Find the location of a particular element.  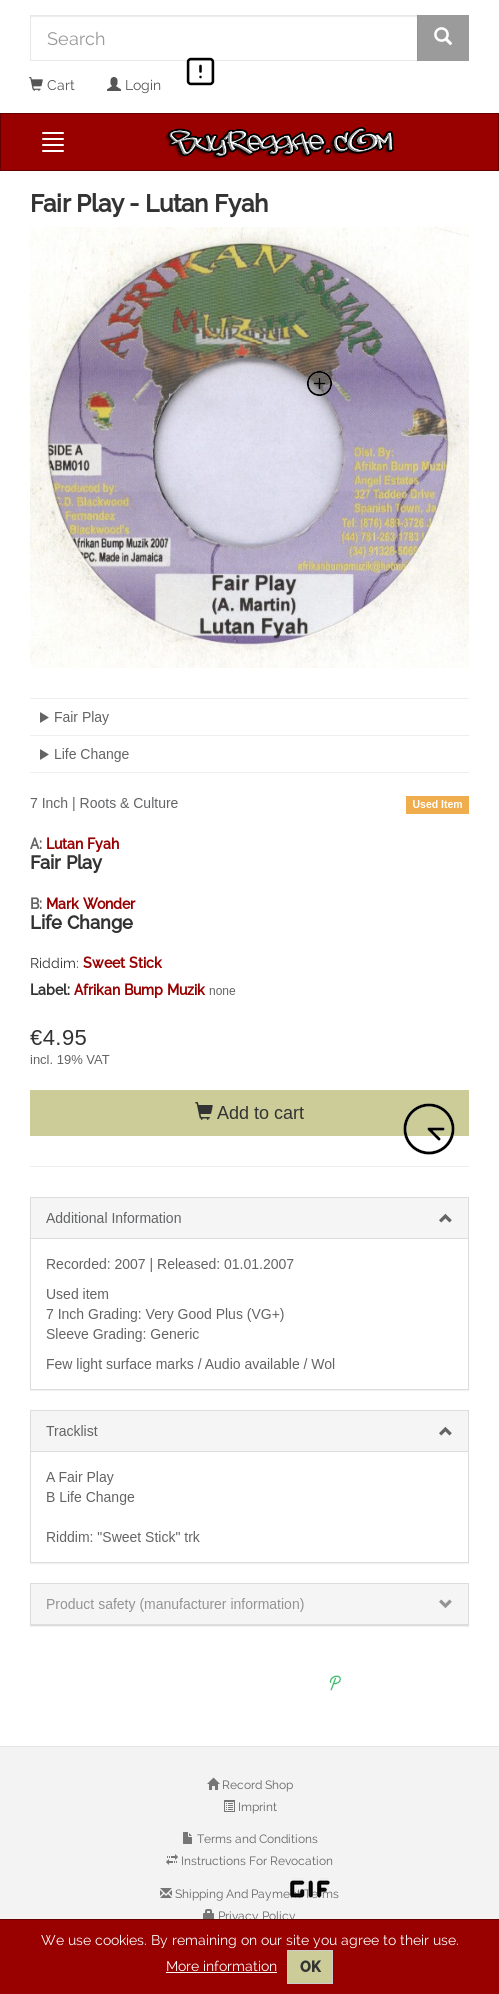

view afternoon schedule or events is located at coordinates (429, 1129).